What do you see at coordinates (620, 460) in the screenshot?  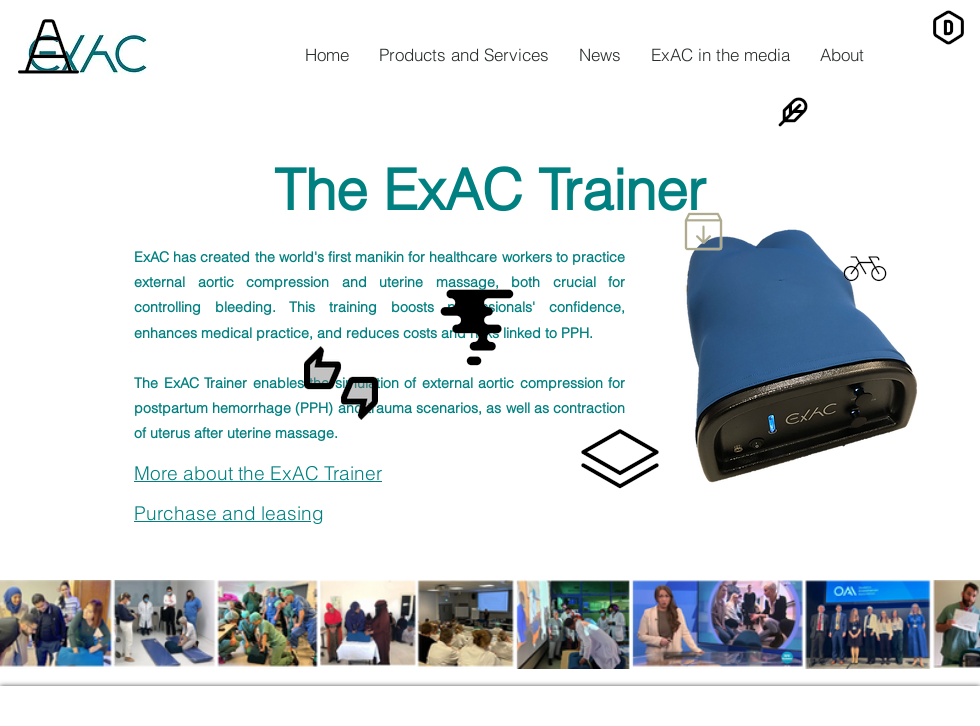 I see `view layers or stacked content` at bounding box center [620, 460].